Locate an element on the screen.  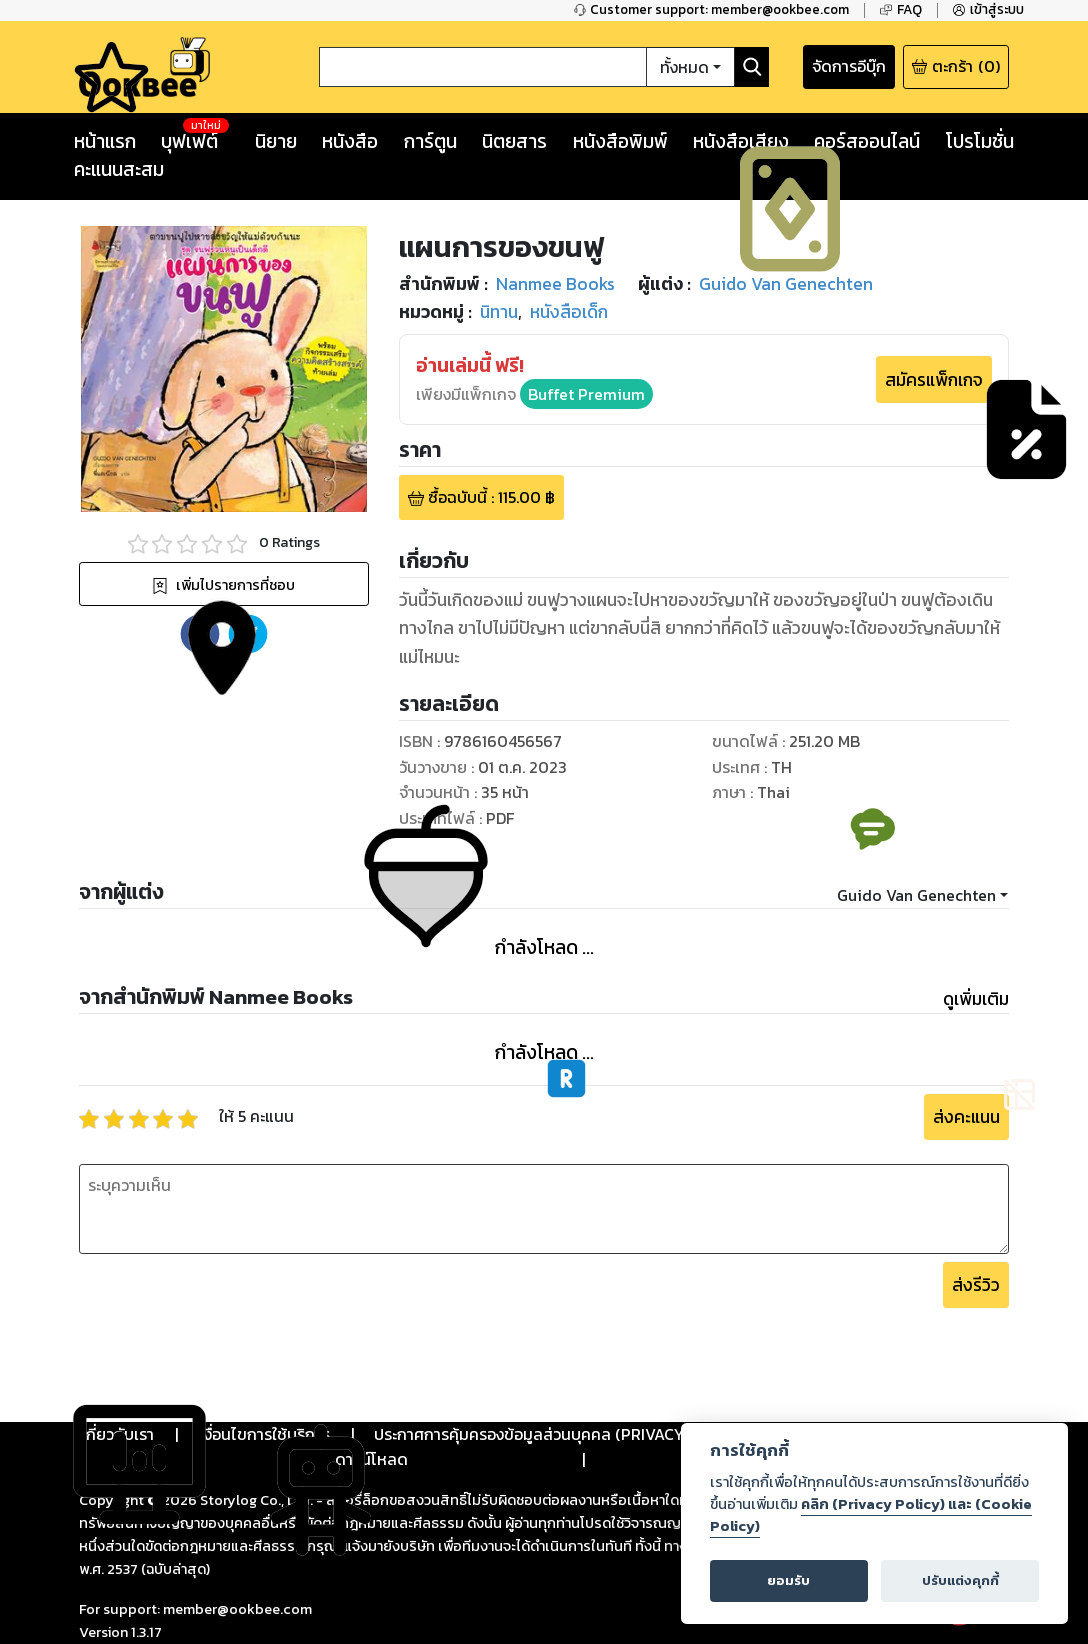
view current location on map is located at coordinates (222, 649).